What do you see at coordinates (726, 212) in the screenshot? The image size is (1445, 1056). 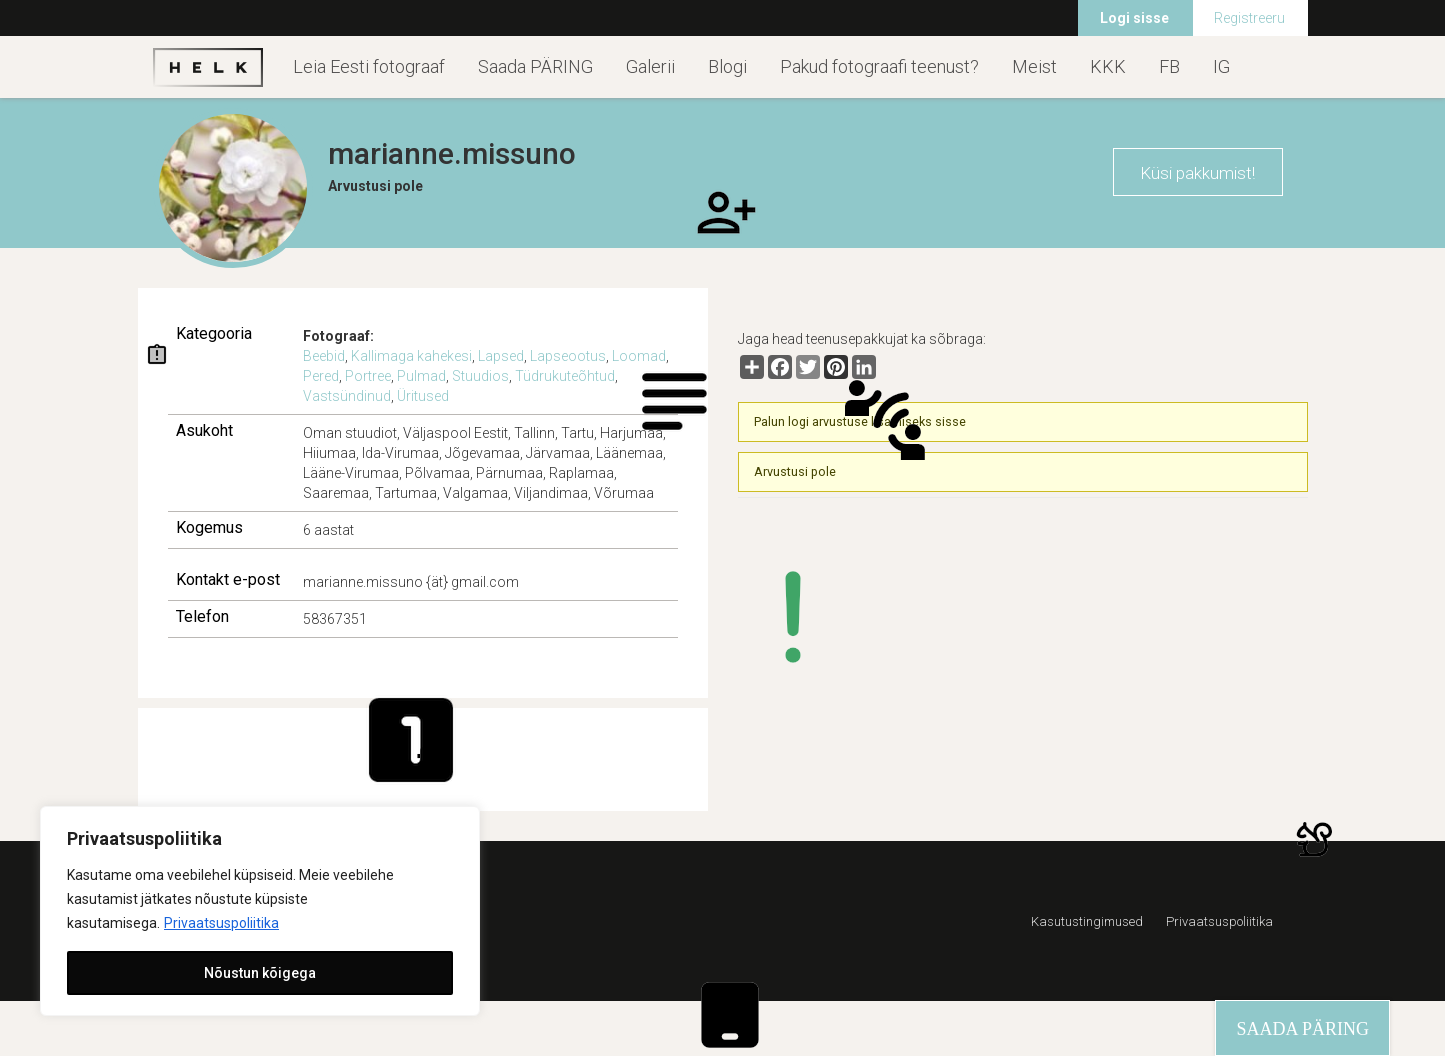 I see `add a new contact` at bounding box center [726, 212].